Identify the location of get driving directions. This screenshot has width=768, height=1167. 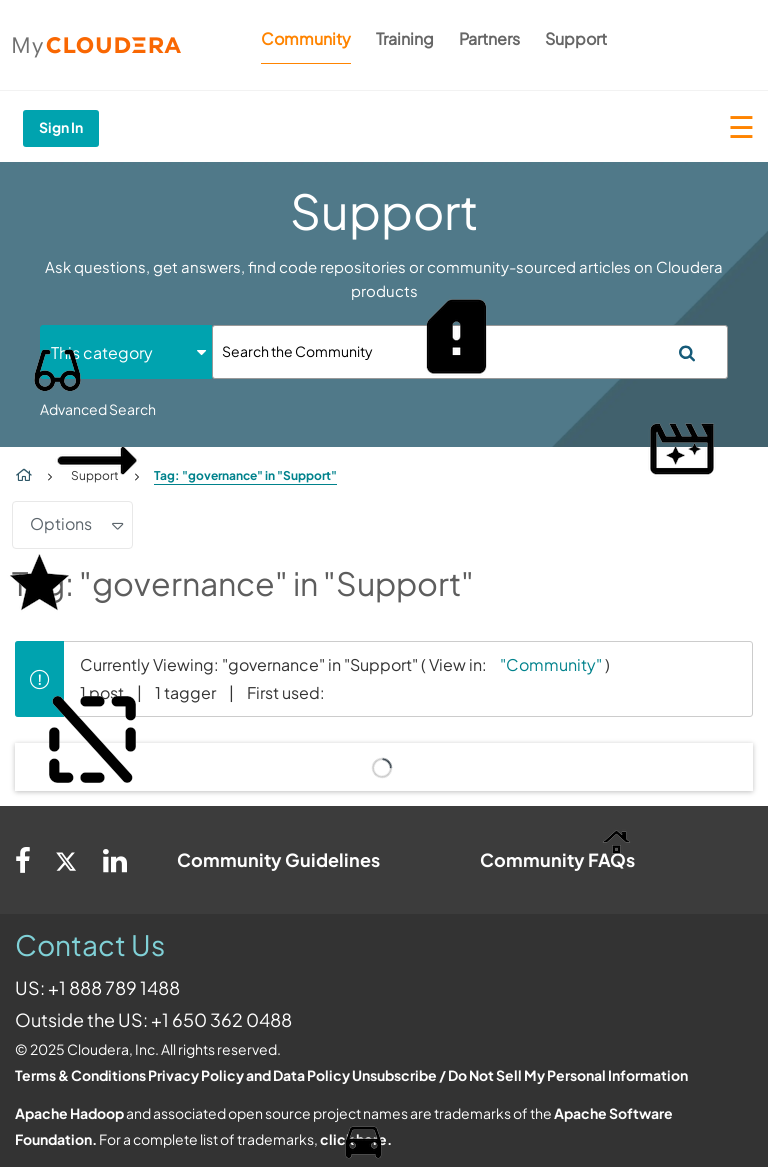
(363, 1140).